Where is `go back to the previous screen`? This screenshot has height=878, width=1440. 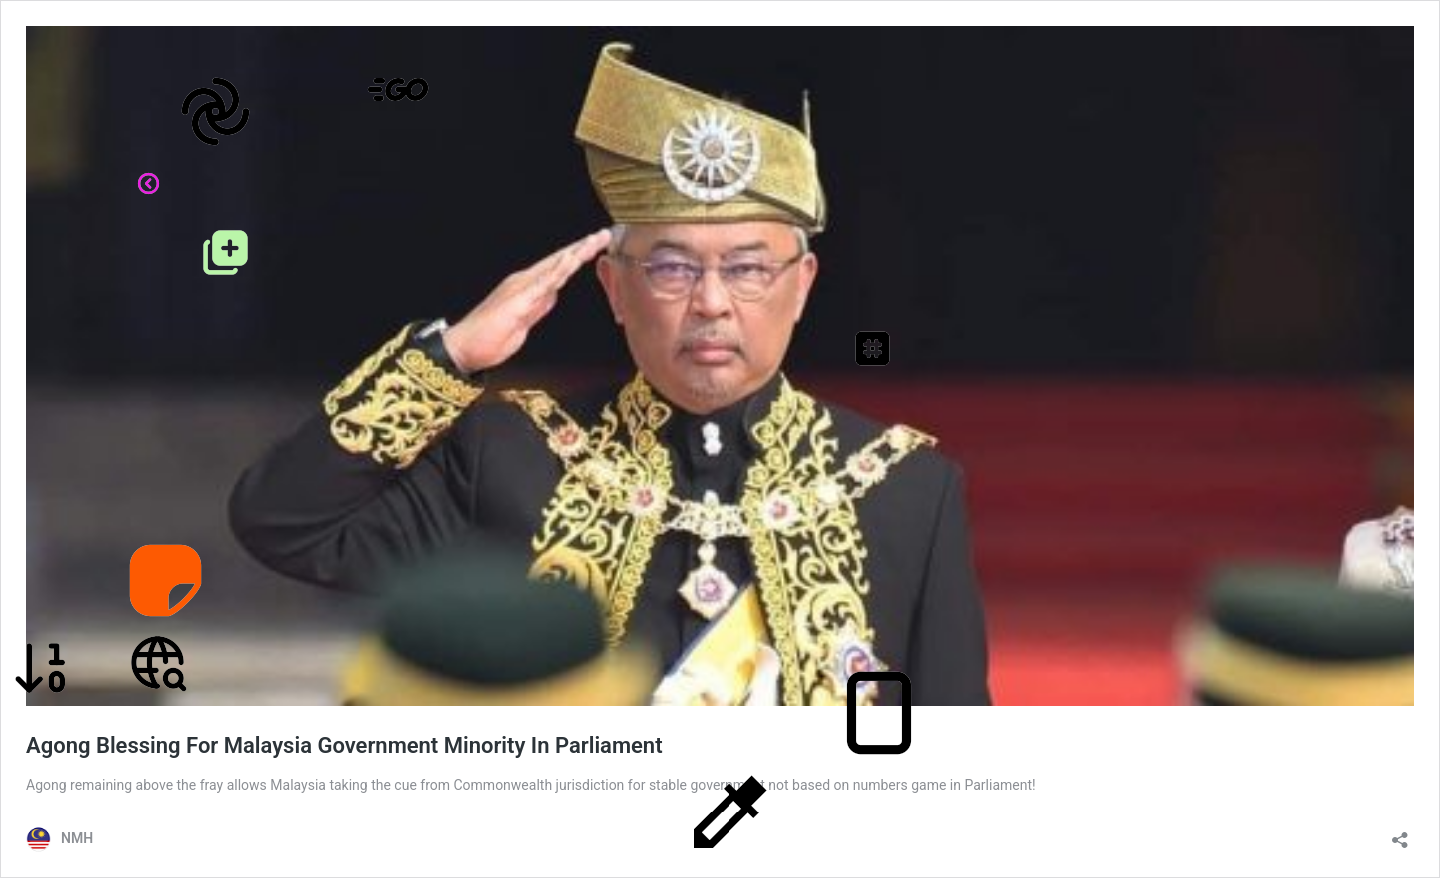 go back to the previous screen is located at coordinates (148, 183).